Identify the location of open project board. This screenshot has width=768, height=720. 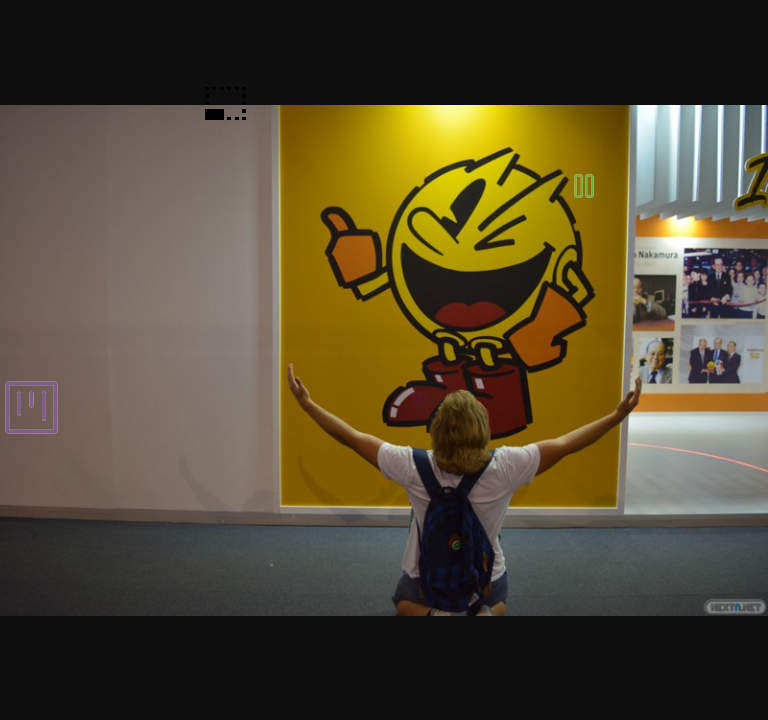
(31, 407).